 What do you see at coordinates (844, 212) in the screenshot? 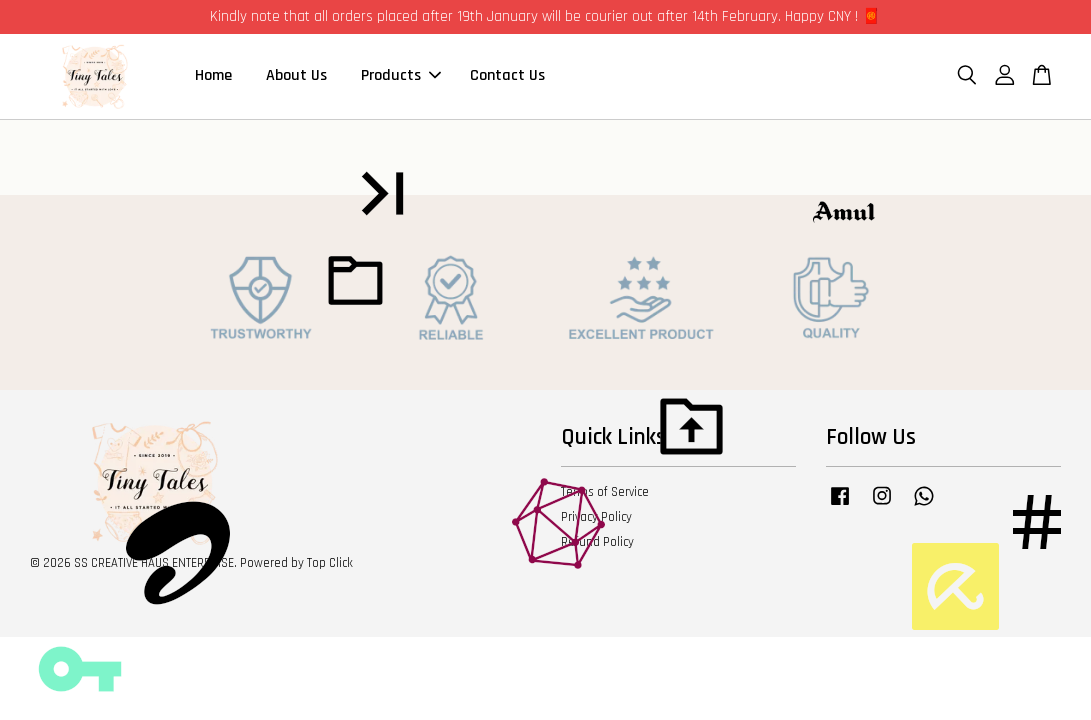
I see `Amul brand logo` at bounding box center [844, 212].